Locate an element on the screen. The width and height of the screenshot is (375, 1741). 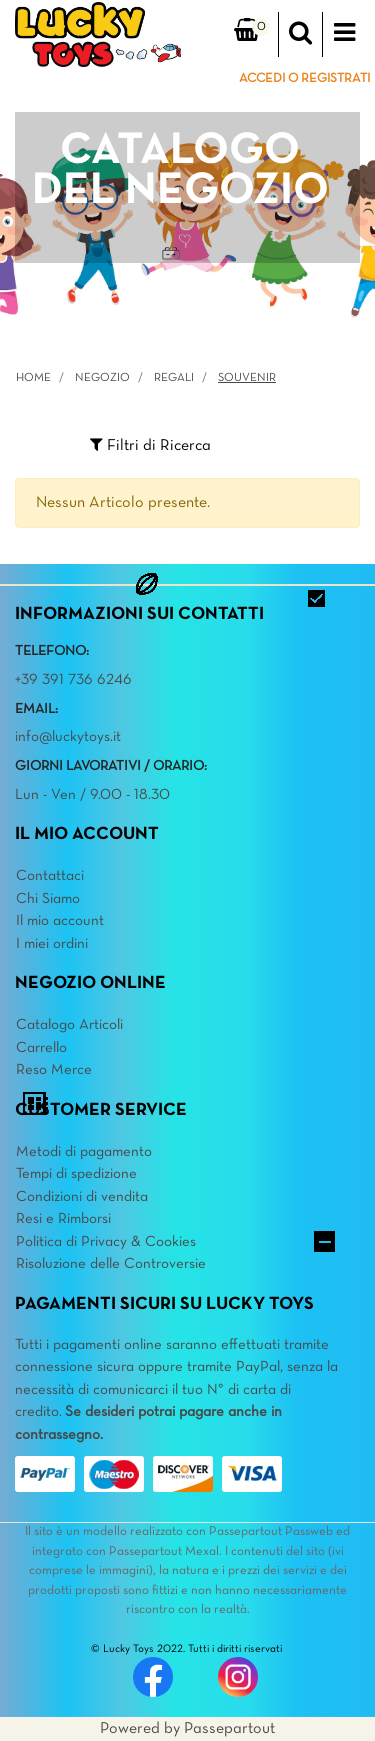
view rugby sports content is located at coordinates (147, 584).